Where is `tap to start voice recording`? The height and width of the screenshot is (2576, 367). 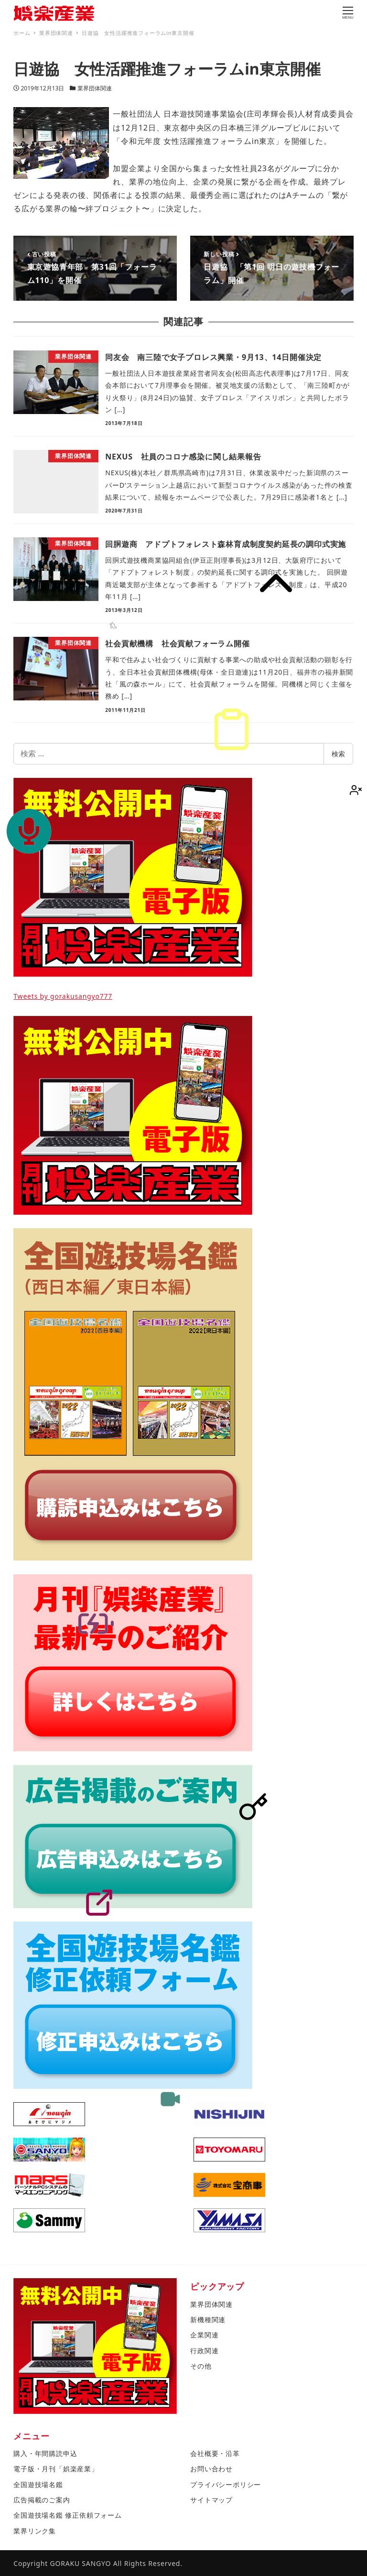 tap to start voice recording is located at coordinates (29, 831).